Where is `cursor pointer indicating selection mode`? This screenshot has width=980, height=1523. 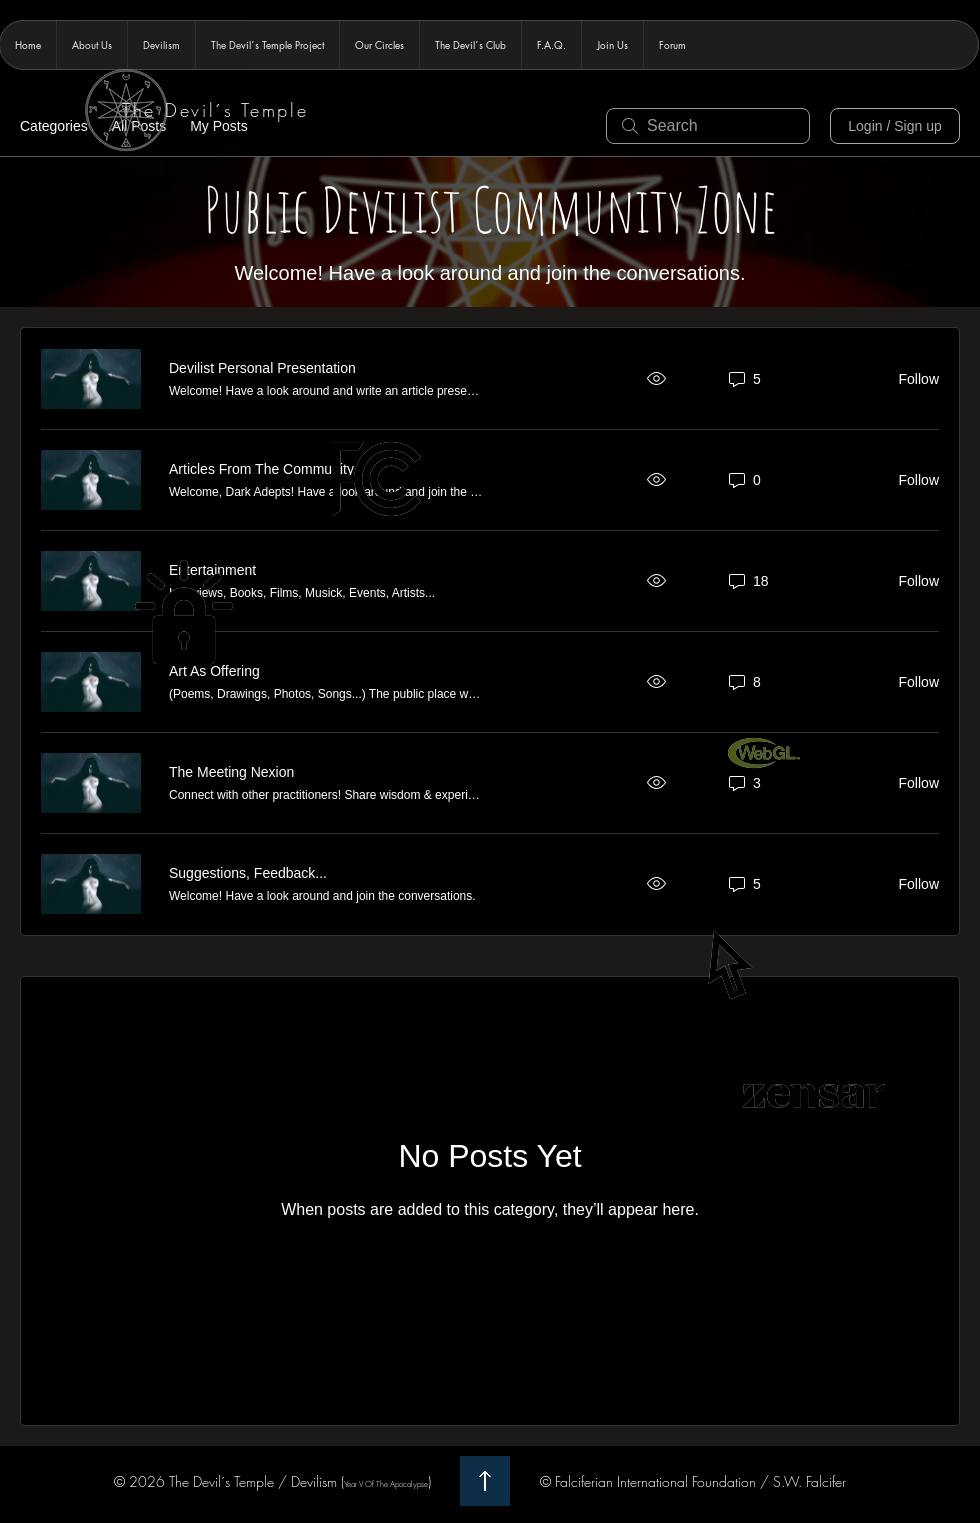
cursor pointer indicating selection mode is located at coordinates (726, 965).